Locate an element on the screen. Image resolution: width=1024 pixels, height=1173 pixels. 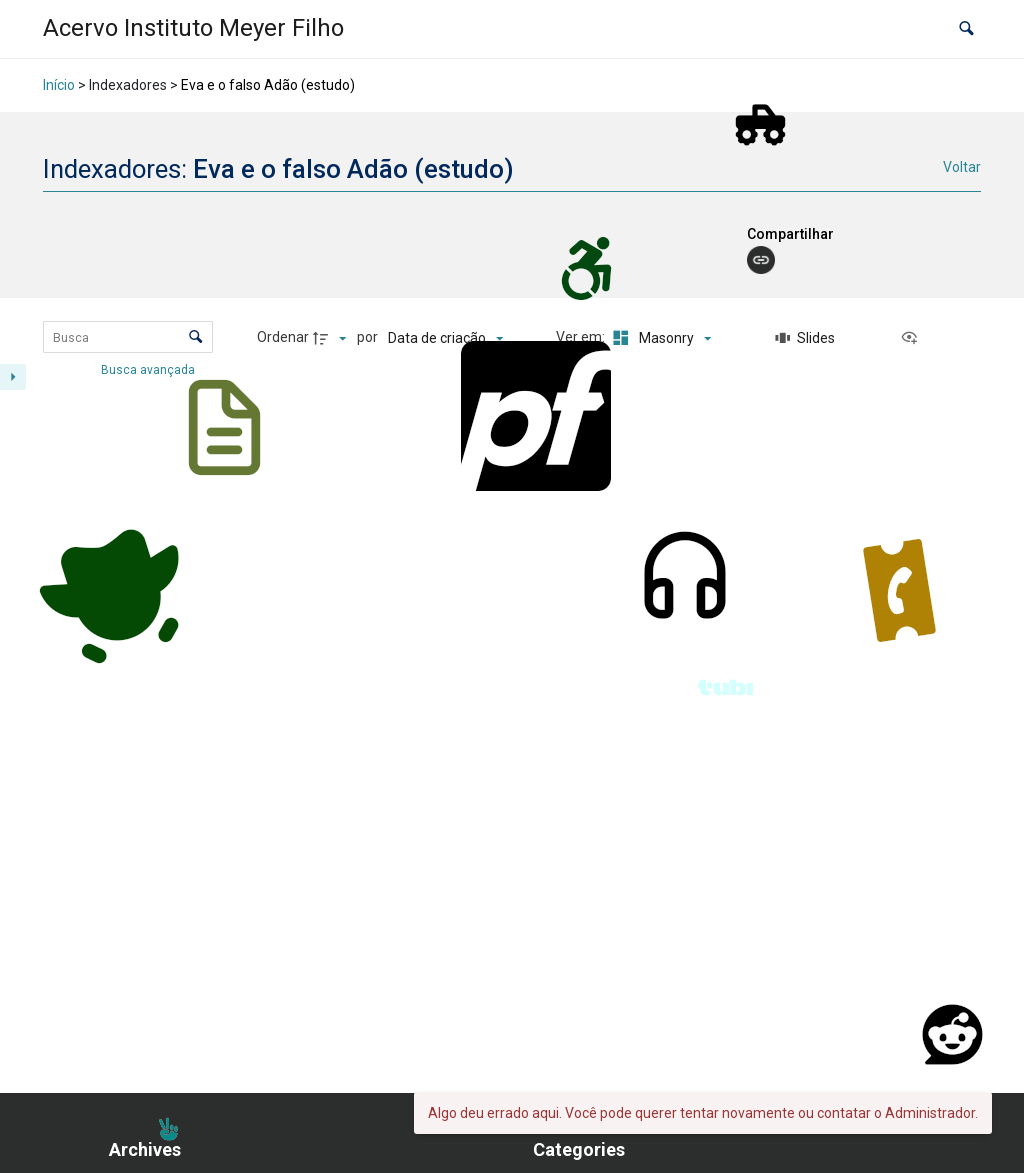
view document or text file is located at coordinates (224, 427).